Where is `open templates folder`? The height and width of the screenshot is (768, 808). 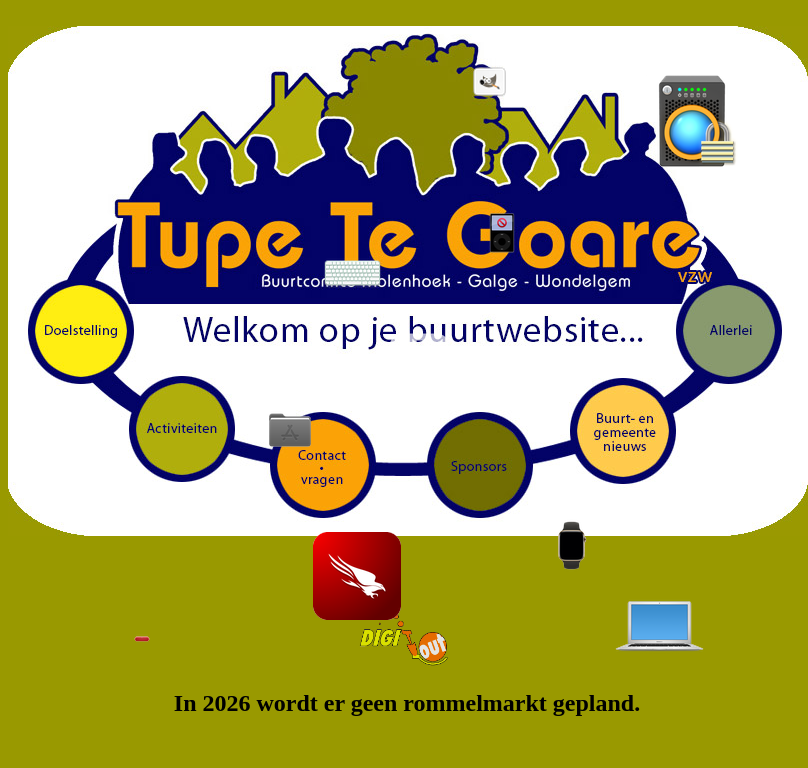
open templates folder is located at coordinates (290, 430).